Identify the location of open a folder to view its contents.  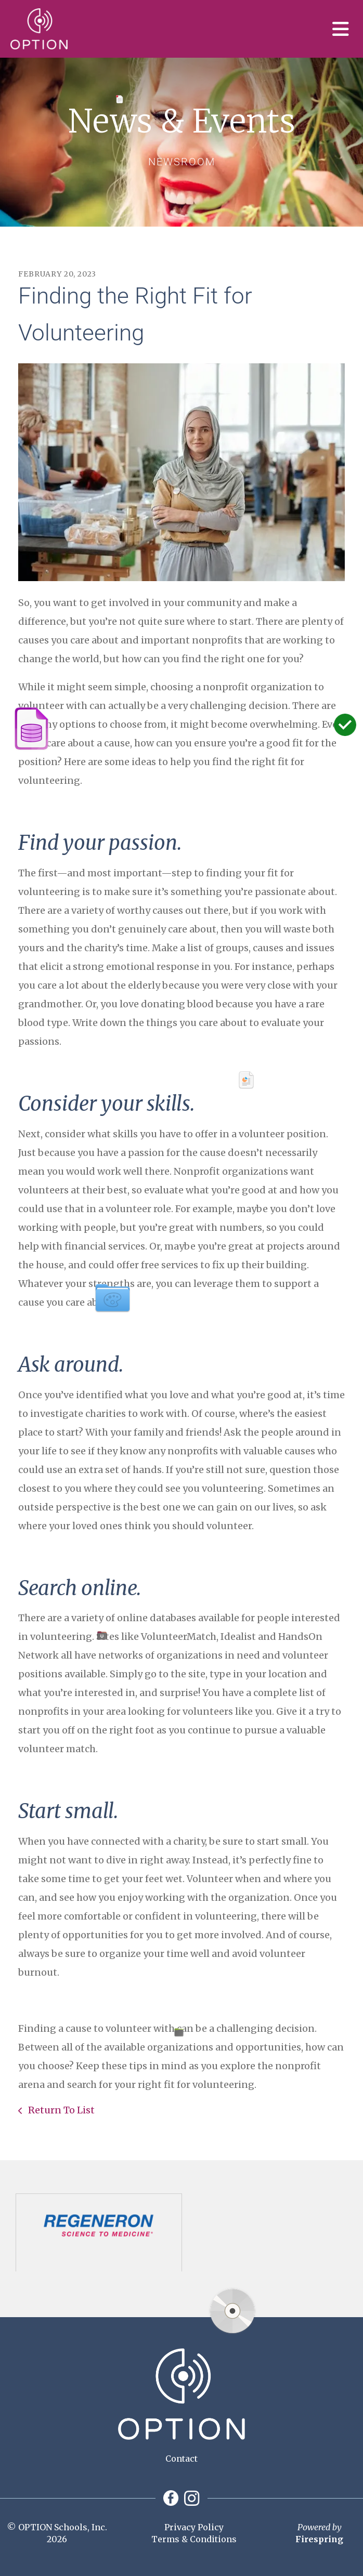
(179, 2032).